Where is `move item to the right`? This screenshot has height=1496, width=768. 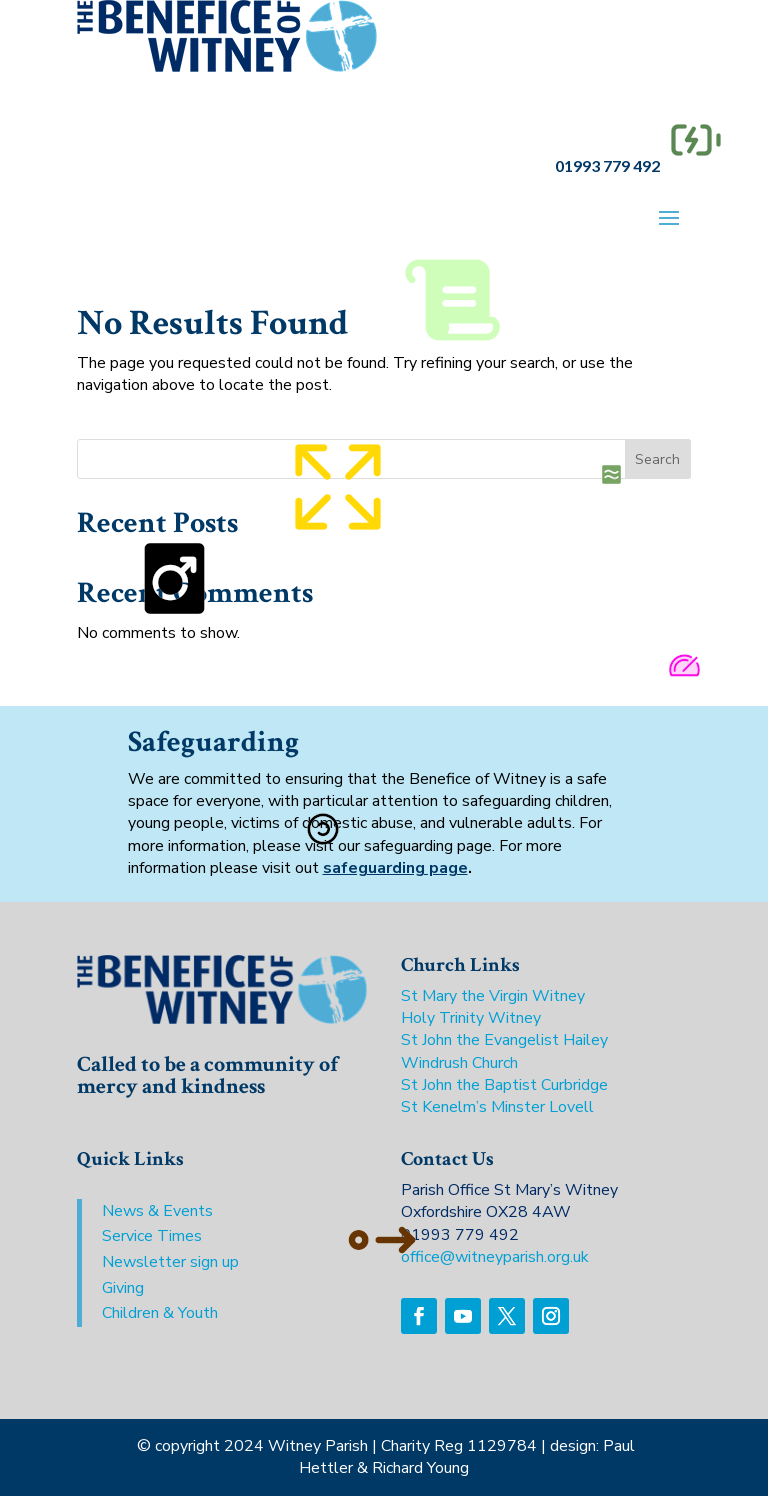
move item to the right is located at coordinates (382, 1240).